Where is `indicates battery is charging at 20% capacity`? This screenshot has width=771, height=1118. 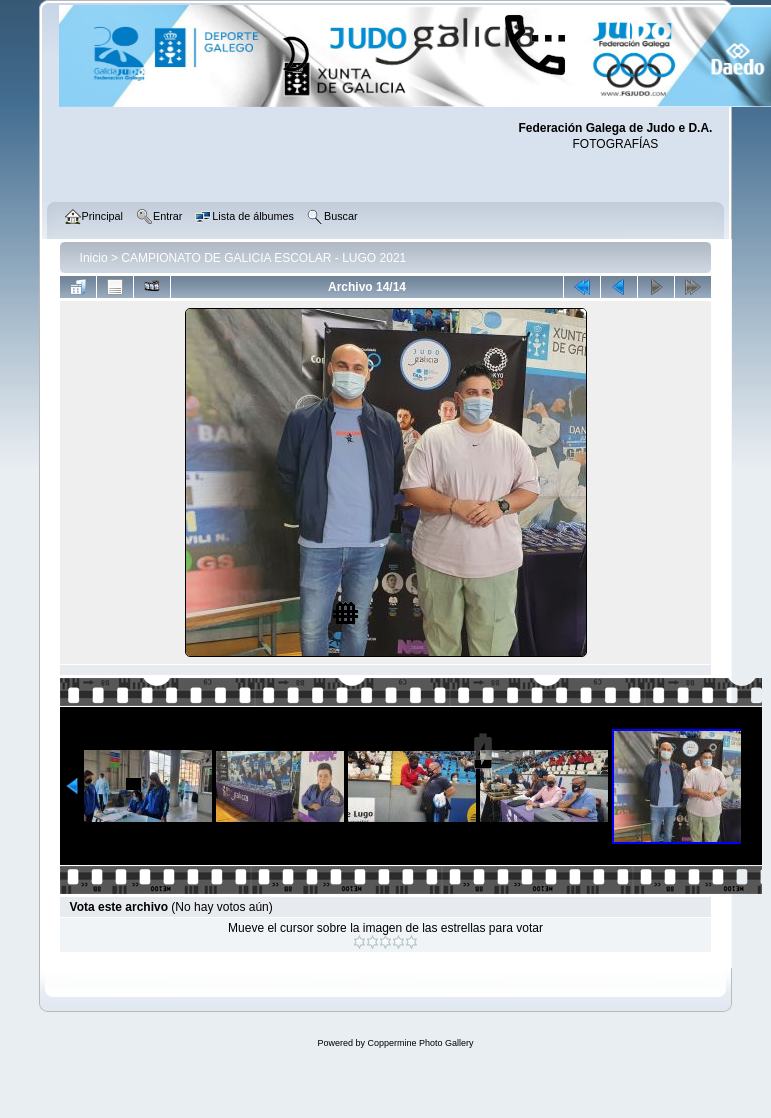 indicates battery is charging at 20% capacity is located at coordinates (483, 751).